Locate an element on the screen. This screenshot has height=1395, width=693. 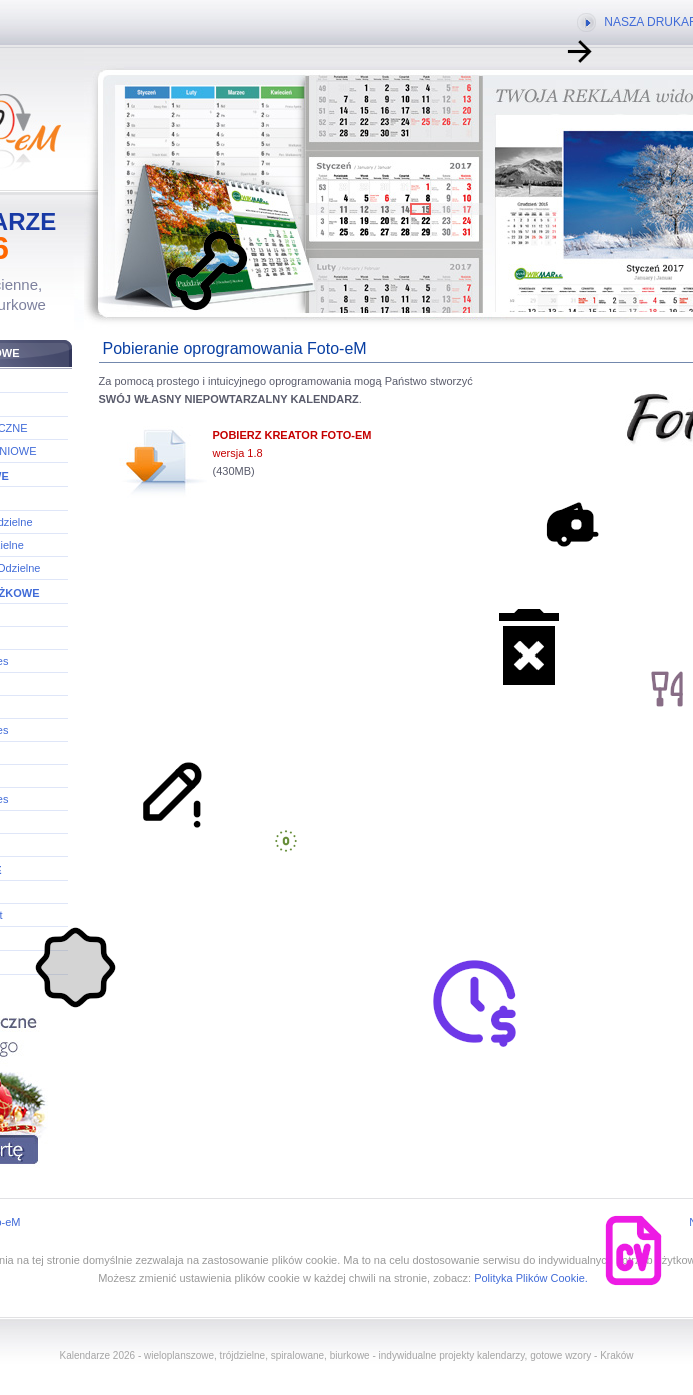
access pet-related features or settings is located at coordinates (207, 270).